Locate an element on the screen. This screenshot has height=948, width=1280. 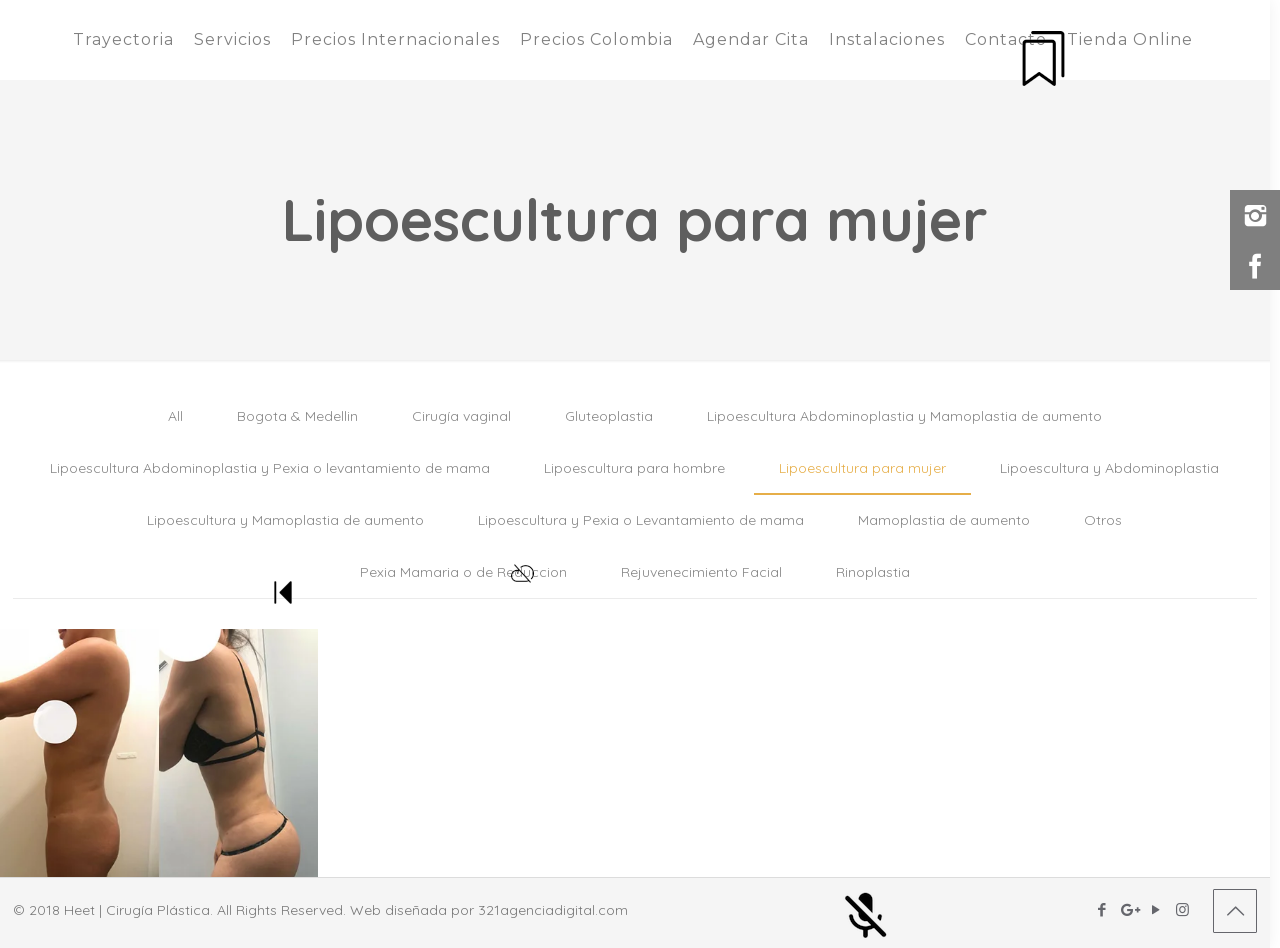
mute your microphone is located at coordinates (865, 916).